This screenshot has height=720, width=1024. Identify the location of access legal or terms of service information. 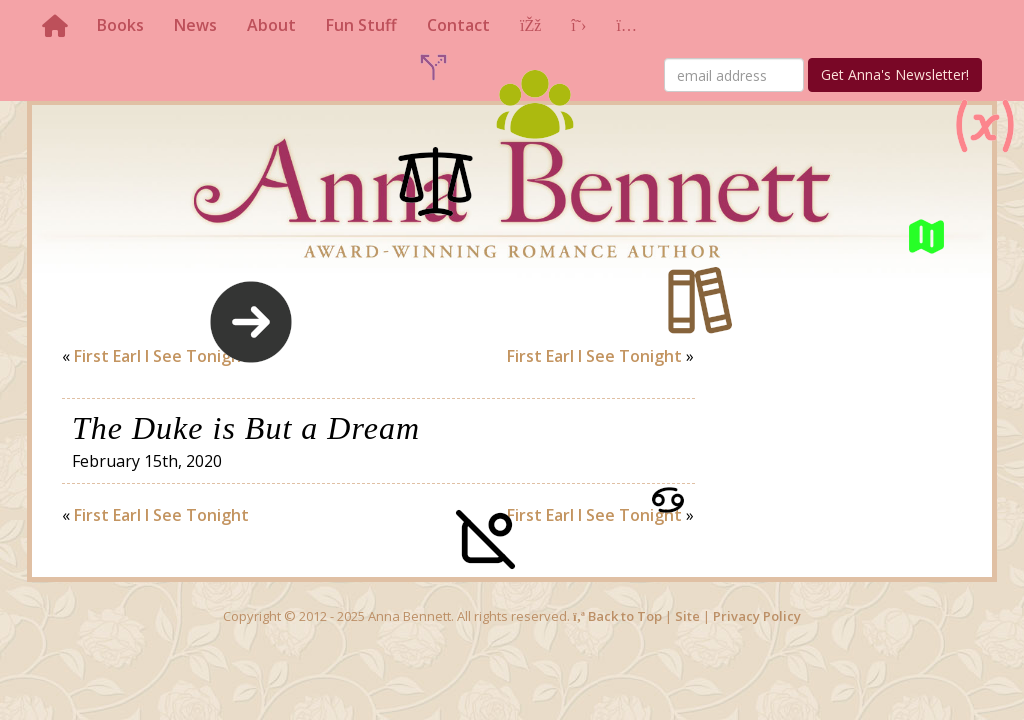
(435, 181).